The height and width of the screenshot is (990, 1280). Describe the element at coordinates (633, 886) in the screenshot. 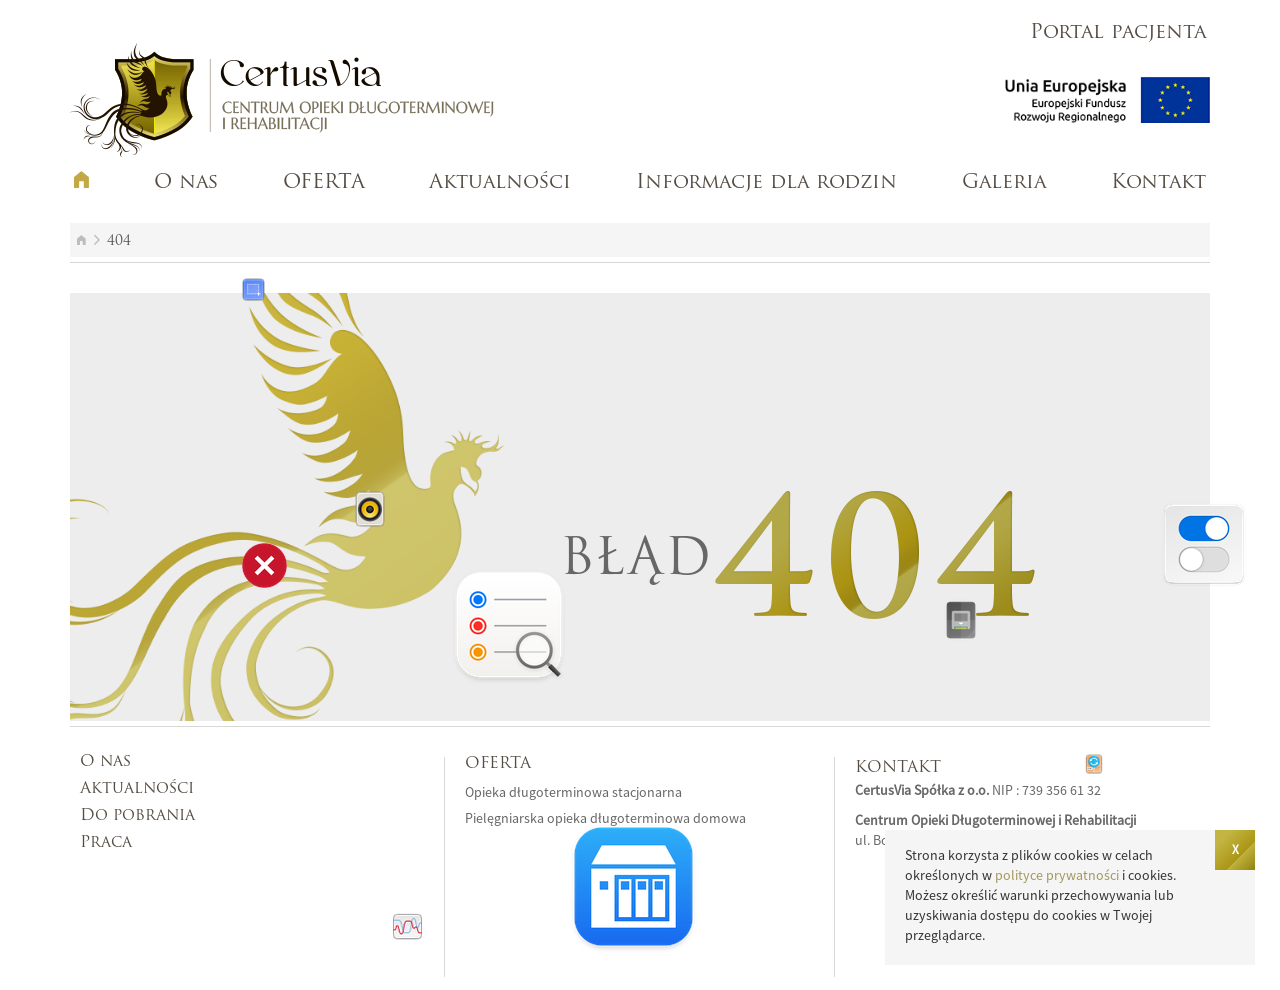

I see `open synology nas management app` at that location.